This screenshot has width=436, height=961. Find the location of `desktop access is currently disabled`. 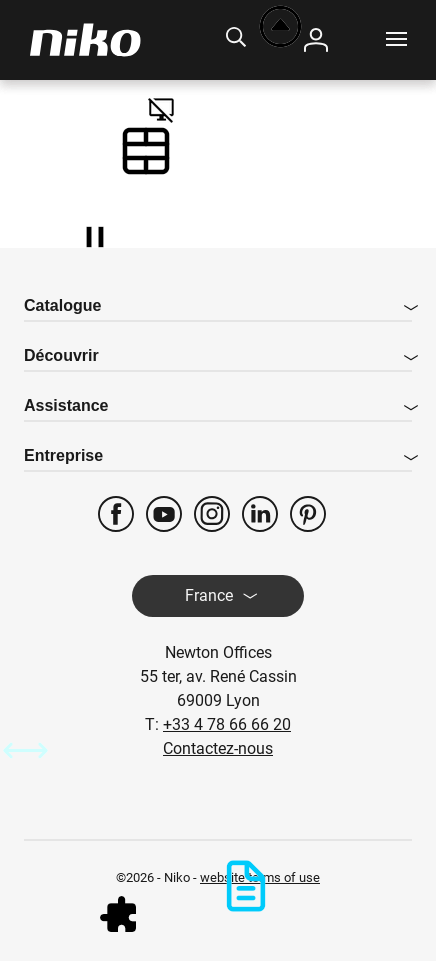

desktop access is currently disabled is located at coordinates (161, 109).